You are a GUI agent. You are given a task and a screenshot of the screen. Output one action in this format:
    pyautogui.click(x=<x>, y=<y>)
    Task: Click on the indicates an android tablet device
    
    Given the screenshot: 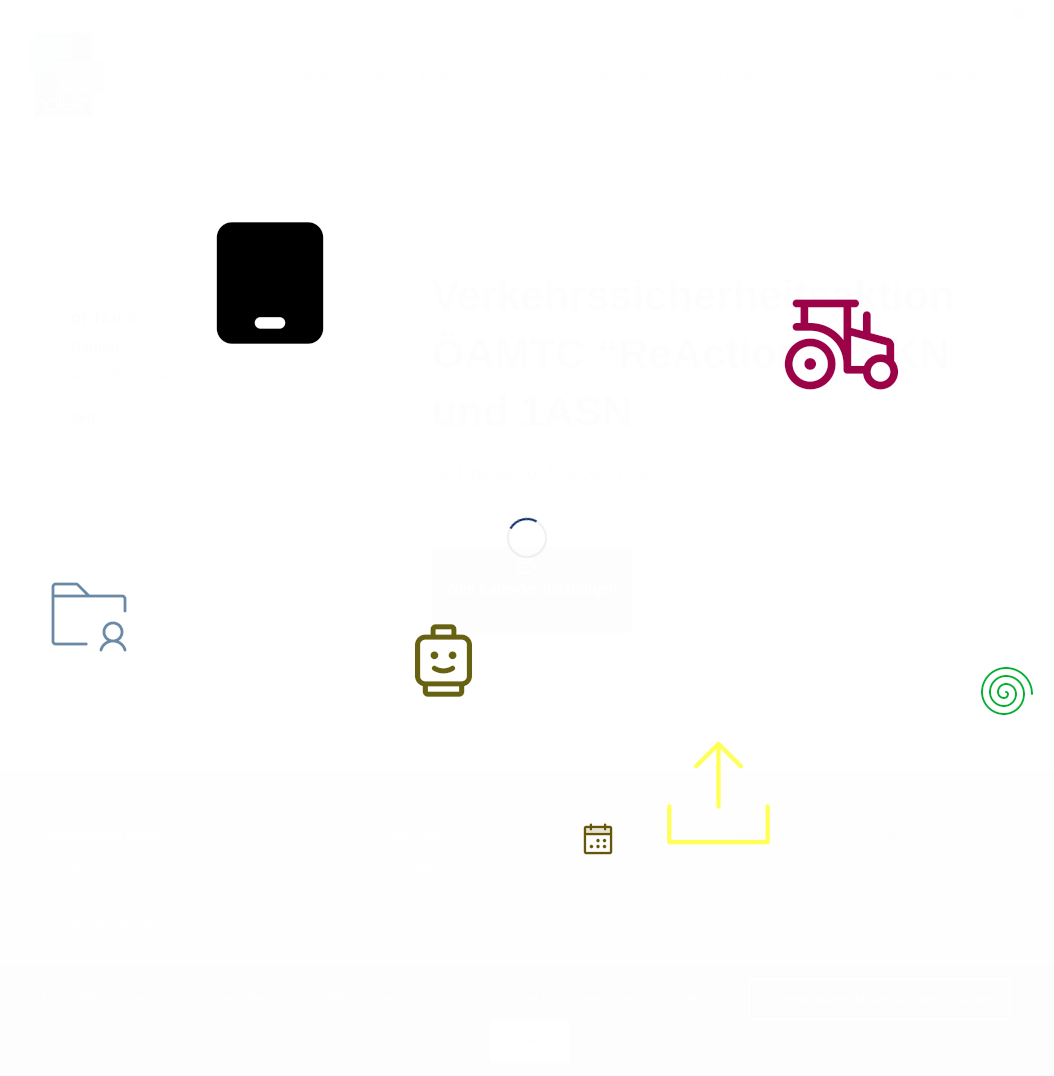 What is the action you would take?
    pyautogui.click(x=270, y=283)
    